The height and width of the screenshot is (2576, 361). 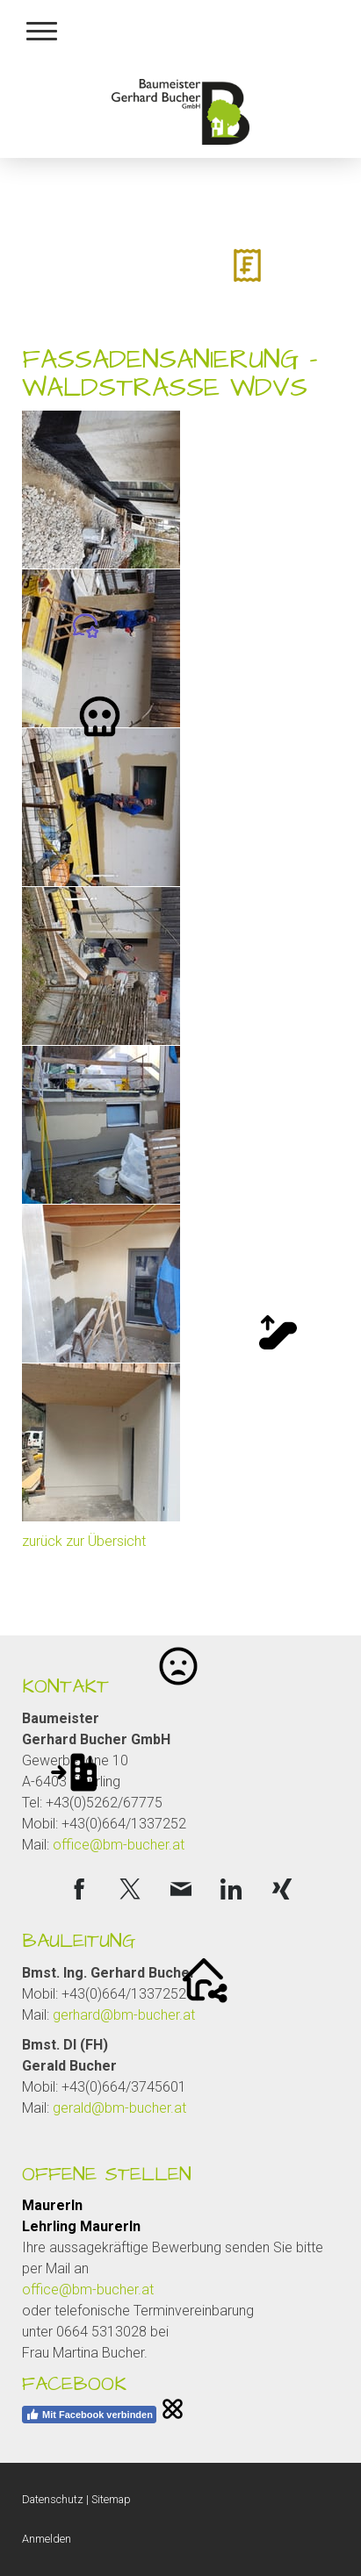 What do you see at coordinates (247, 265) in the screenshot?
I see `view receipt or transaction in swiss francs` at bounding box center [247, 265].